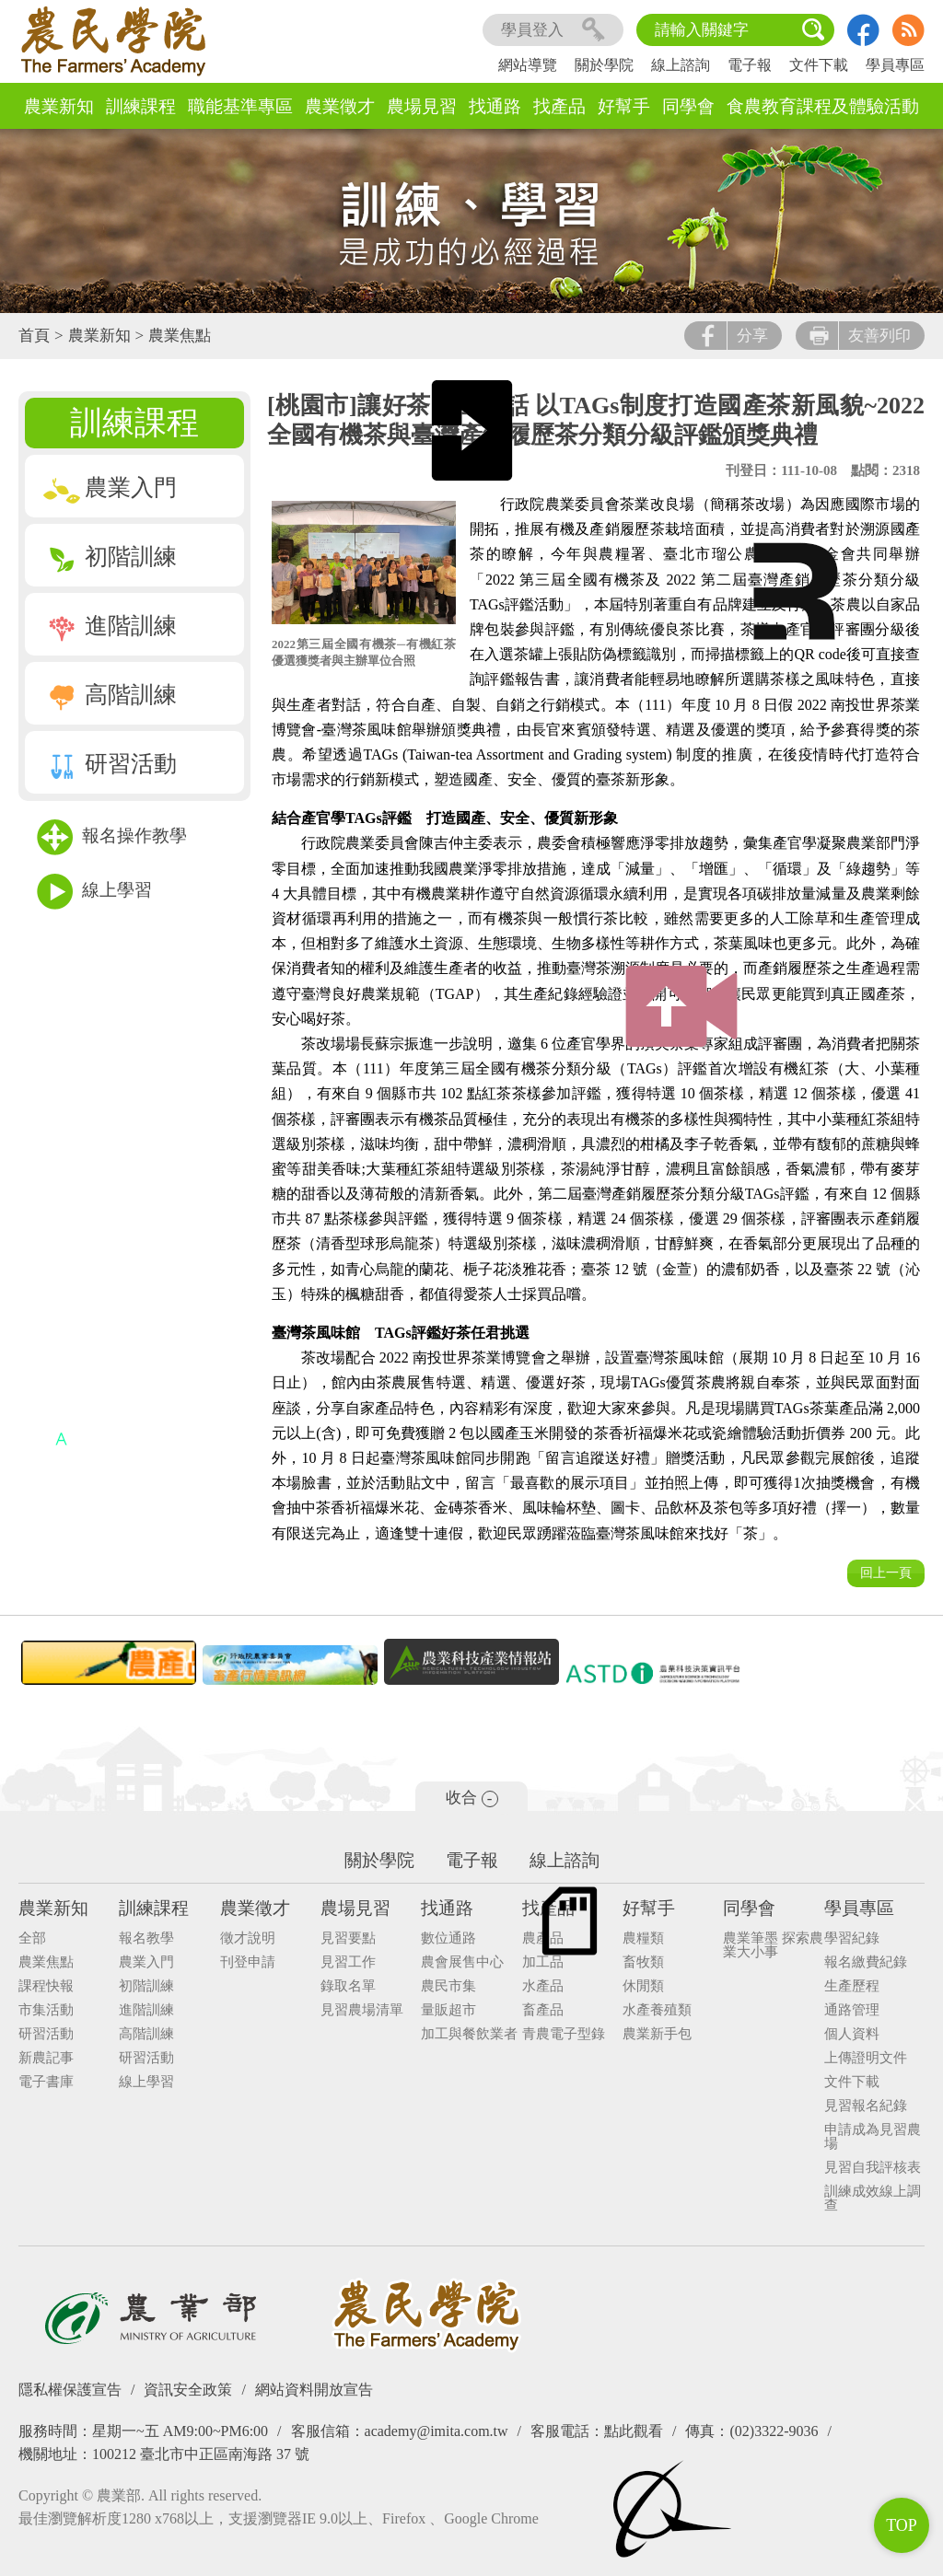 This screenshot has height=2576, width=943. What do you see at coordinates (797, 597) in the screenshot?
I see `remix run framework logo` at bounding box center [797, 597].